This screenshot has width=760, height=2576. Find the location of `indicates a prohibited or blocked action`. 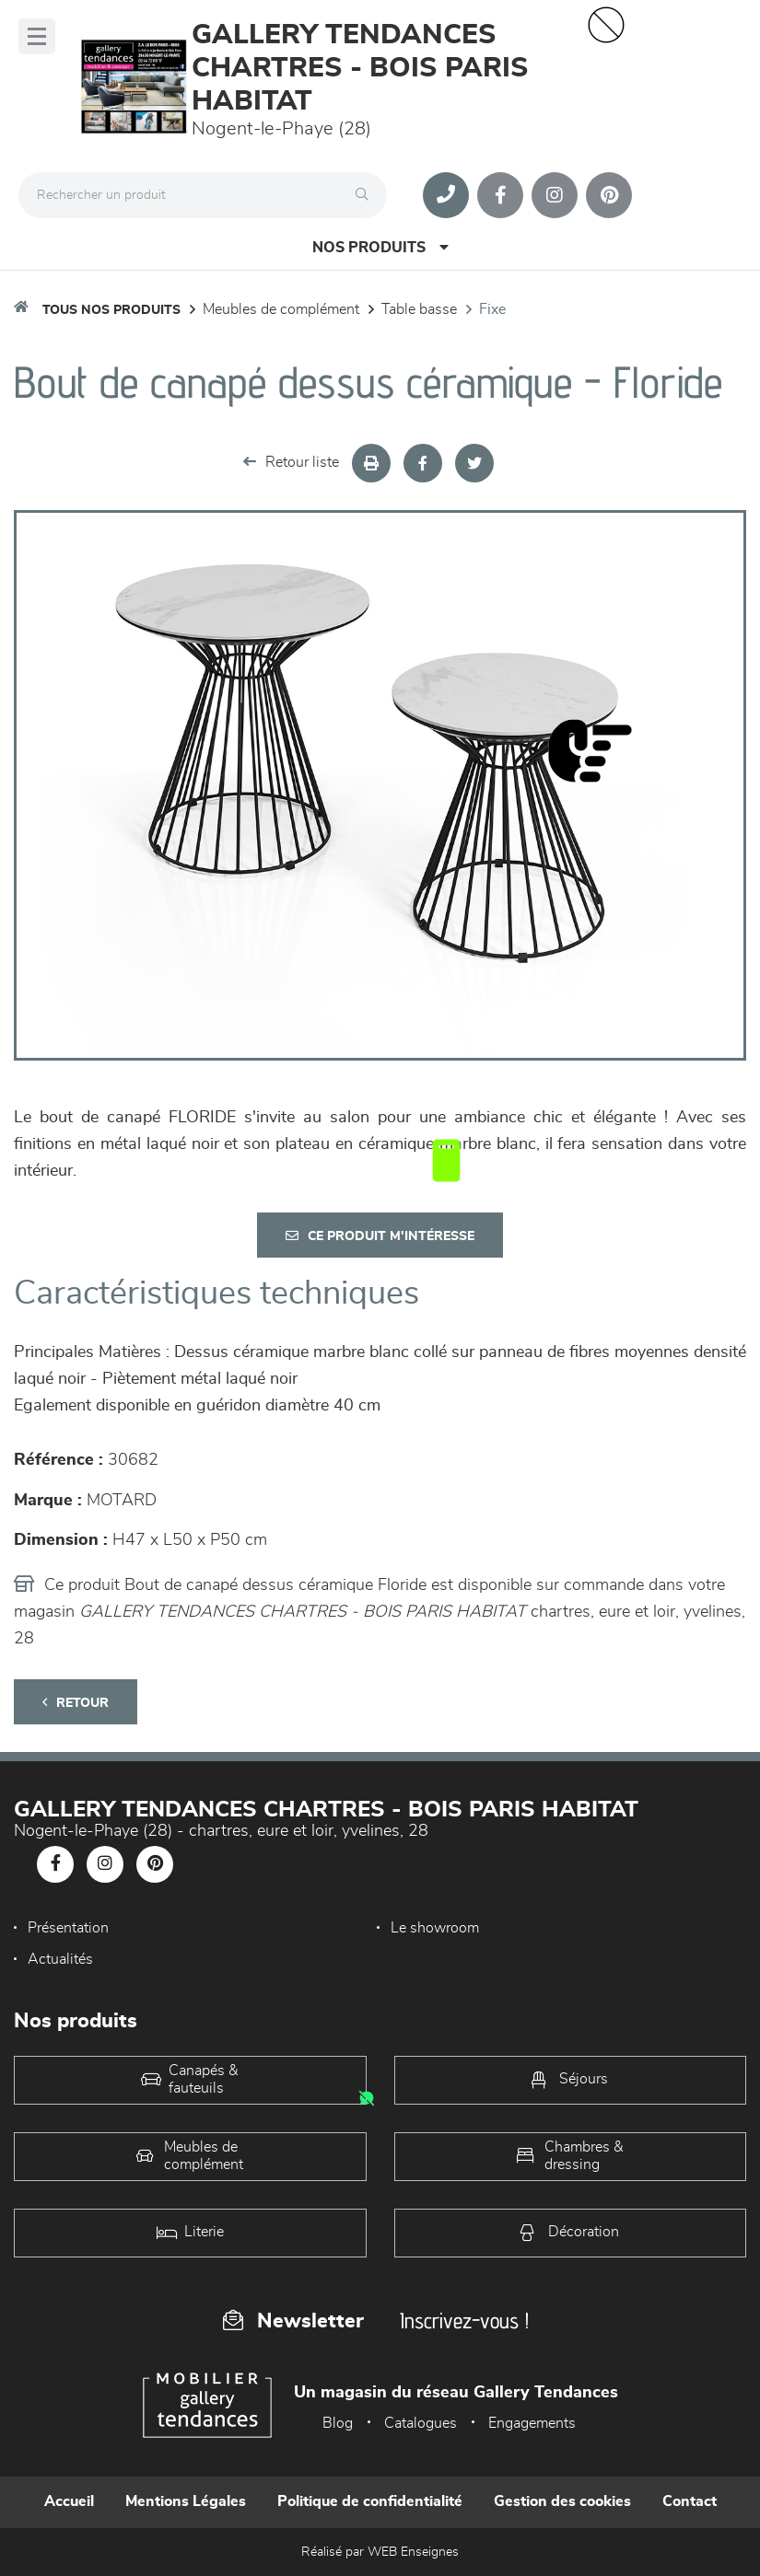

indicates a prohibited or blocked action is located at coordinates (606, 25).